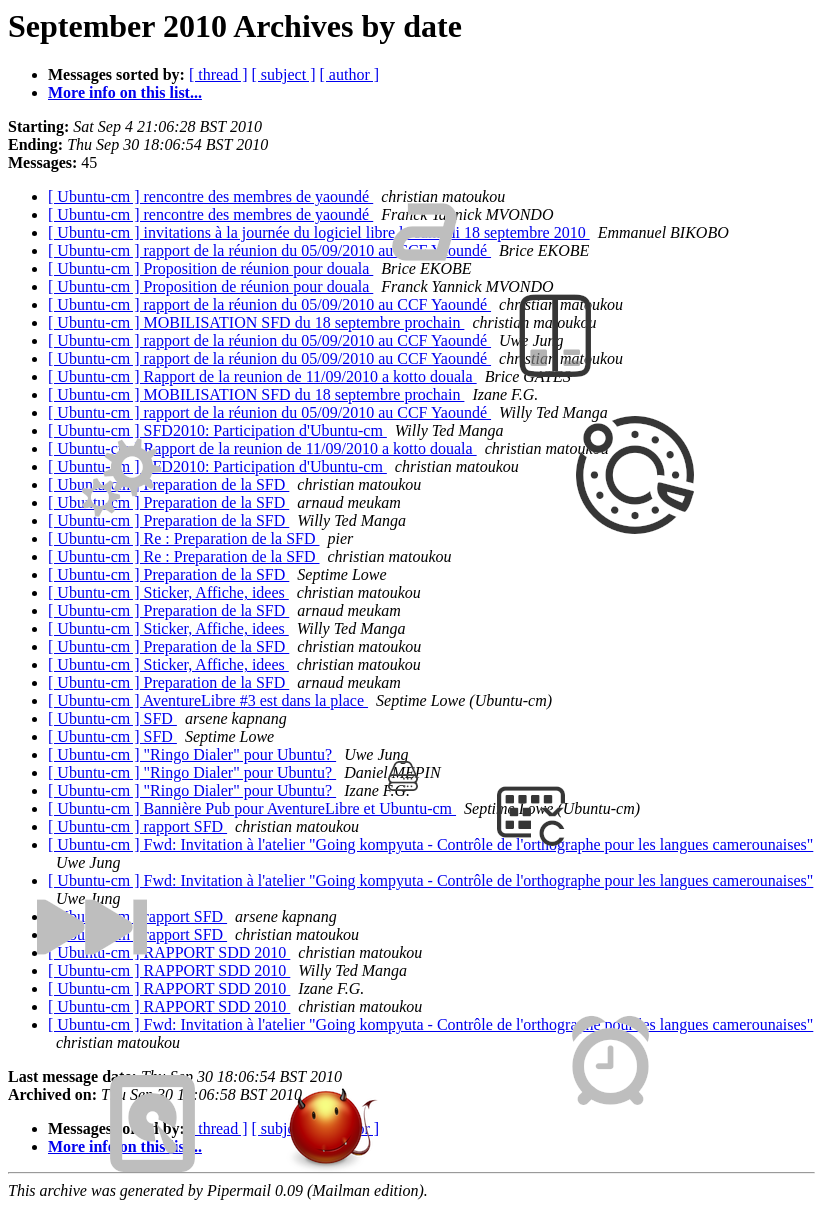 The width and height of the screenshot is (823, 1208). Describe the element at coordinates (428, 232) in the screenshot. I see `apply italic formatting to selected text` at that location.